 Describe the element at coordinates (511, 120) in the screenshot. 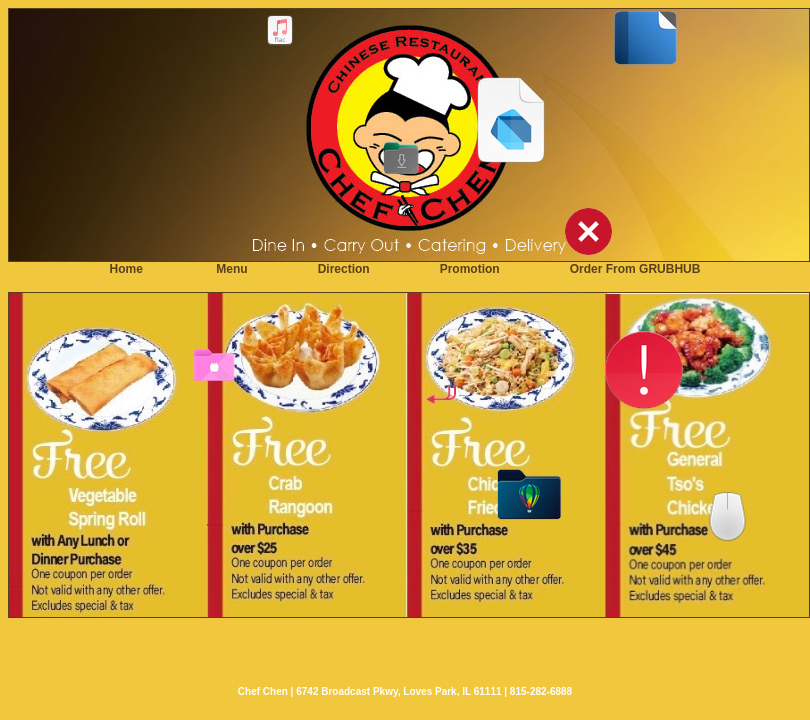

I see `dart programming language source file` at that location.